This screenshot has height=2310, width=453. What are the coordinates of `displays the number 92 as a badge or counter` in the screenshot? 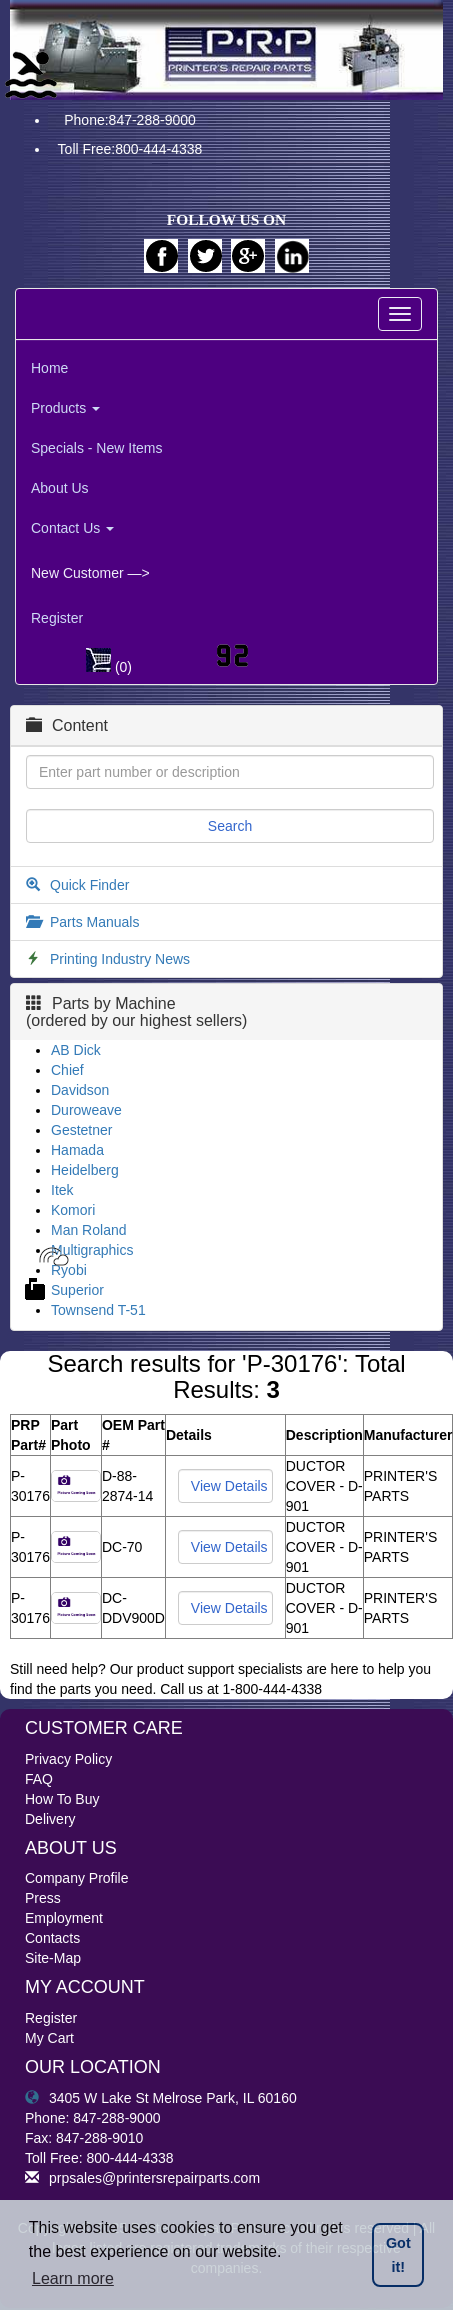 It's located at (232, 655).